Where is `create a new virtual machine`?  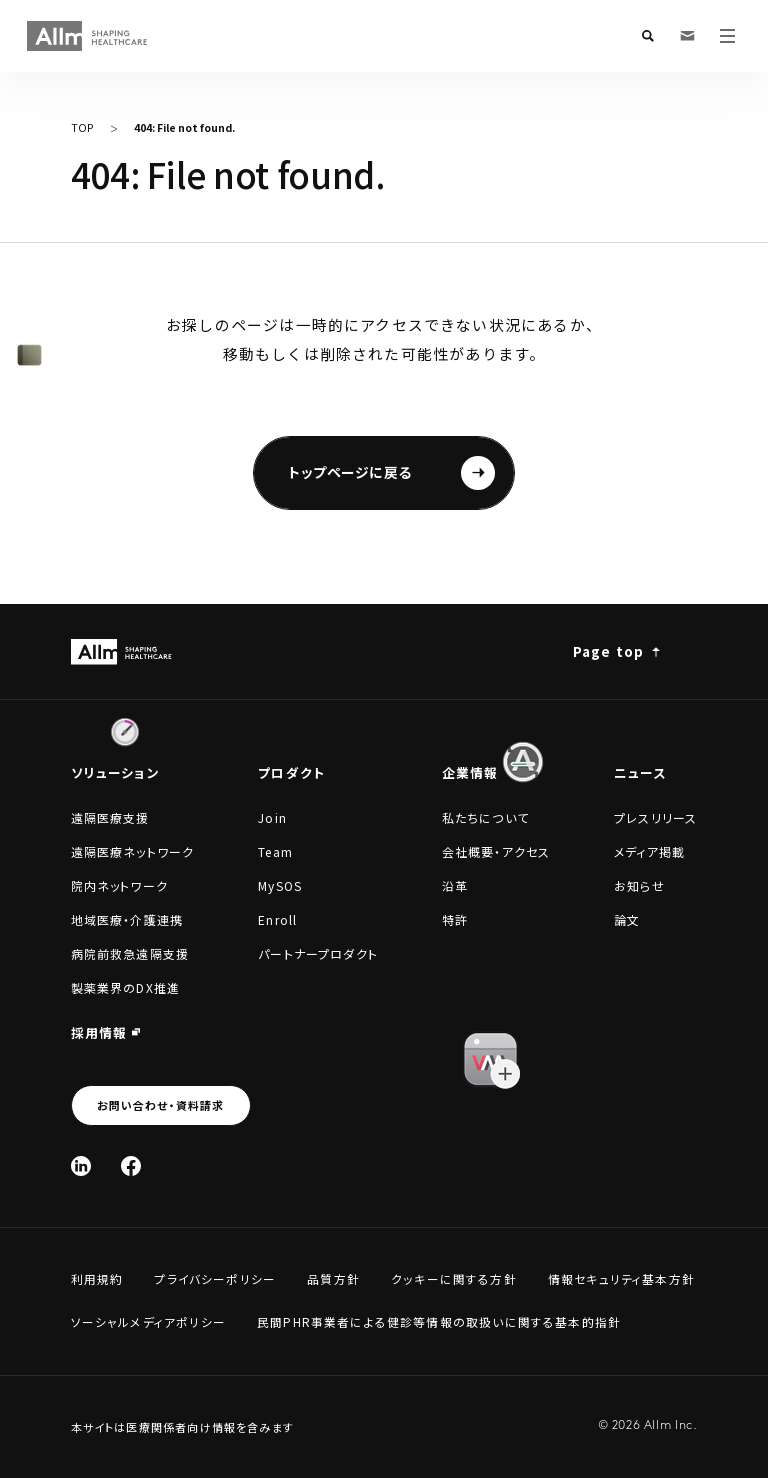
create a new virtual machine is located at coordinates (491, 1060).